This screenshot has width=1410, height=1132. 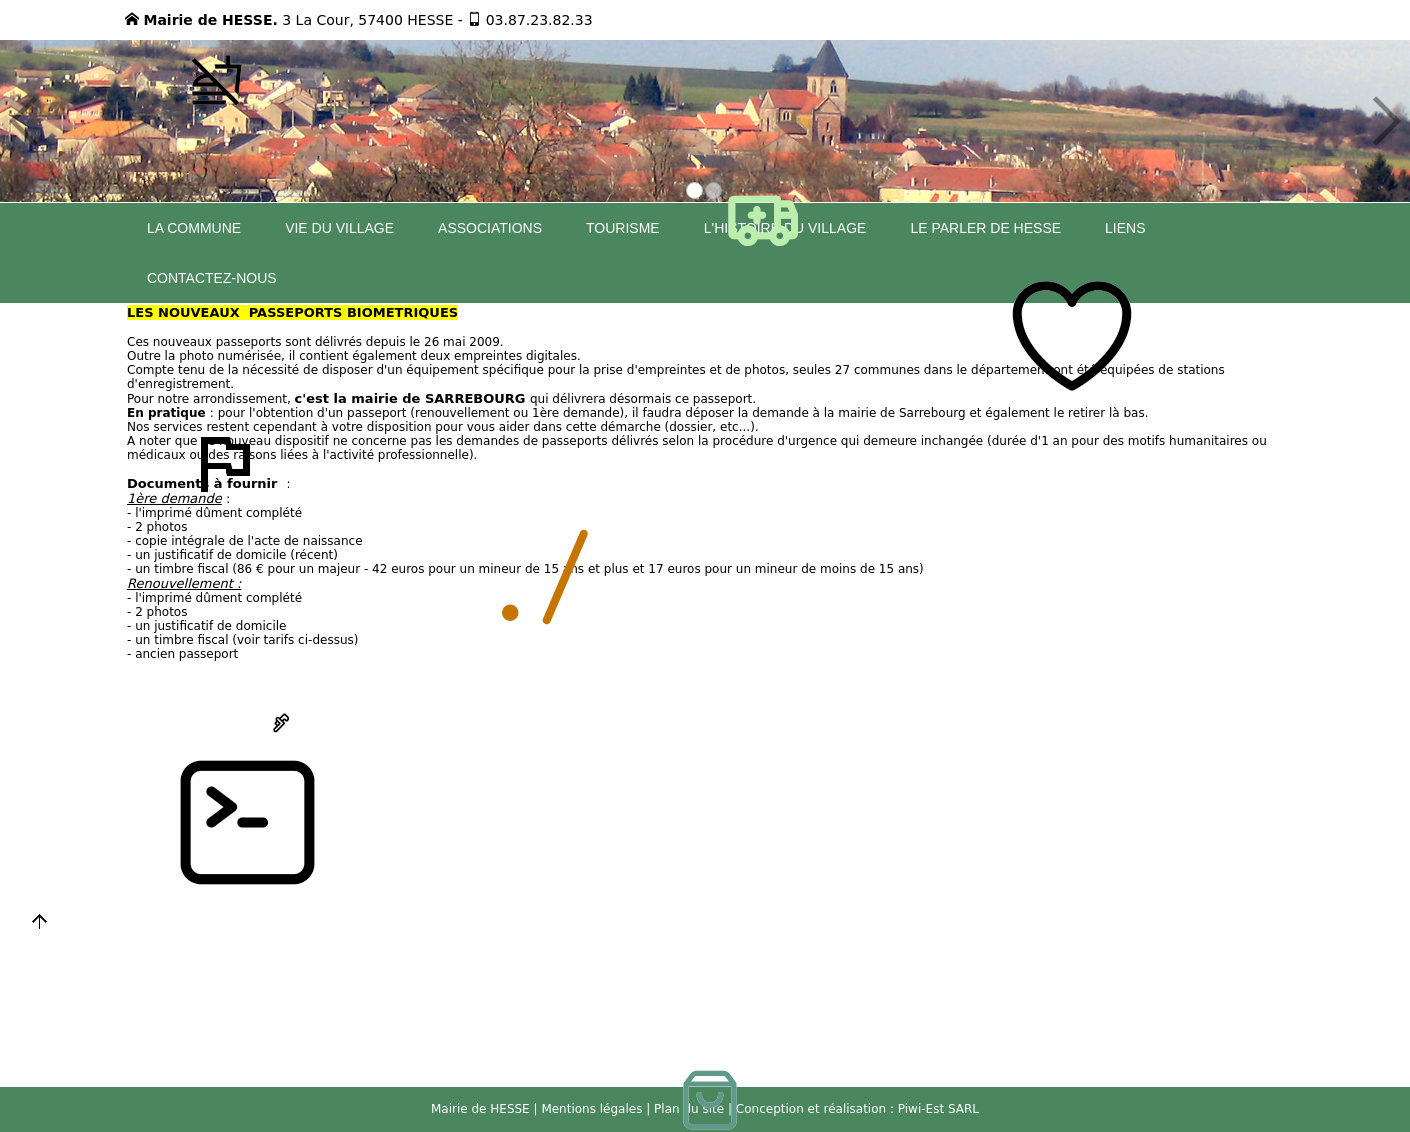 What do you see at coordinates (546, 577) in the screenshot?
I see `indicates a relative file path reference` at bounding box center [546, 577].